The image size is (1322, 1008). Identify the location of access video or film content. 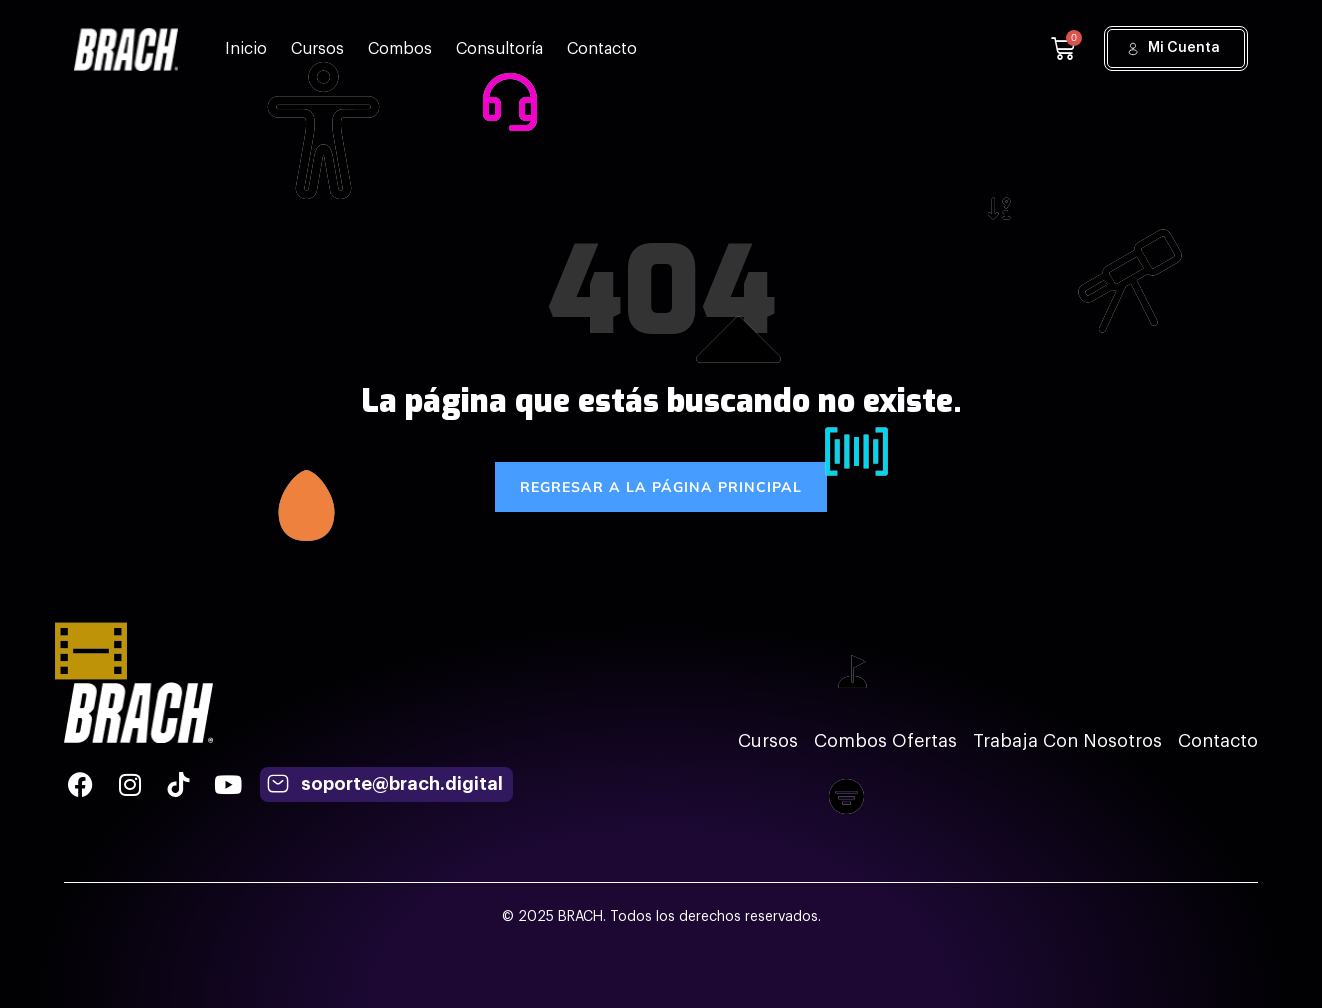
(91, 651).